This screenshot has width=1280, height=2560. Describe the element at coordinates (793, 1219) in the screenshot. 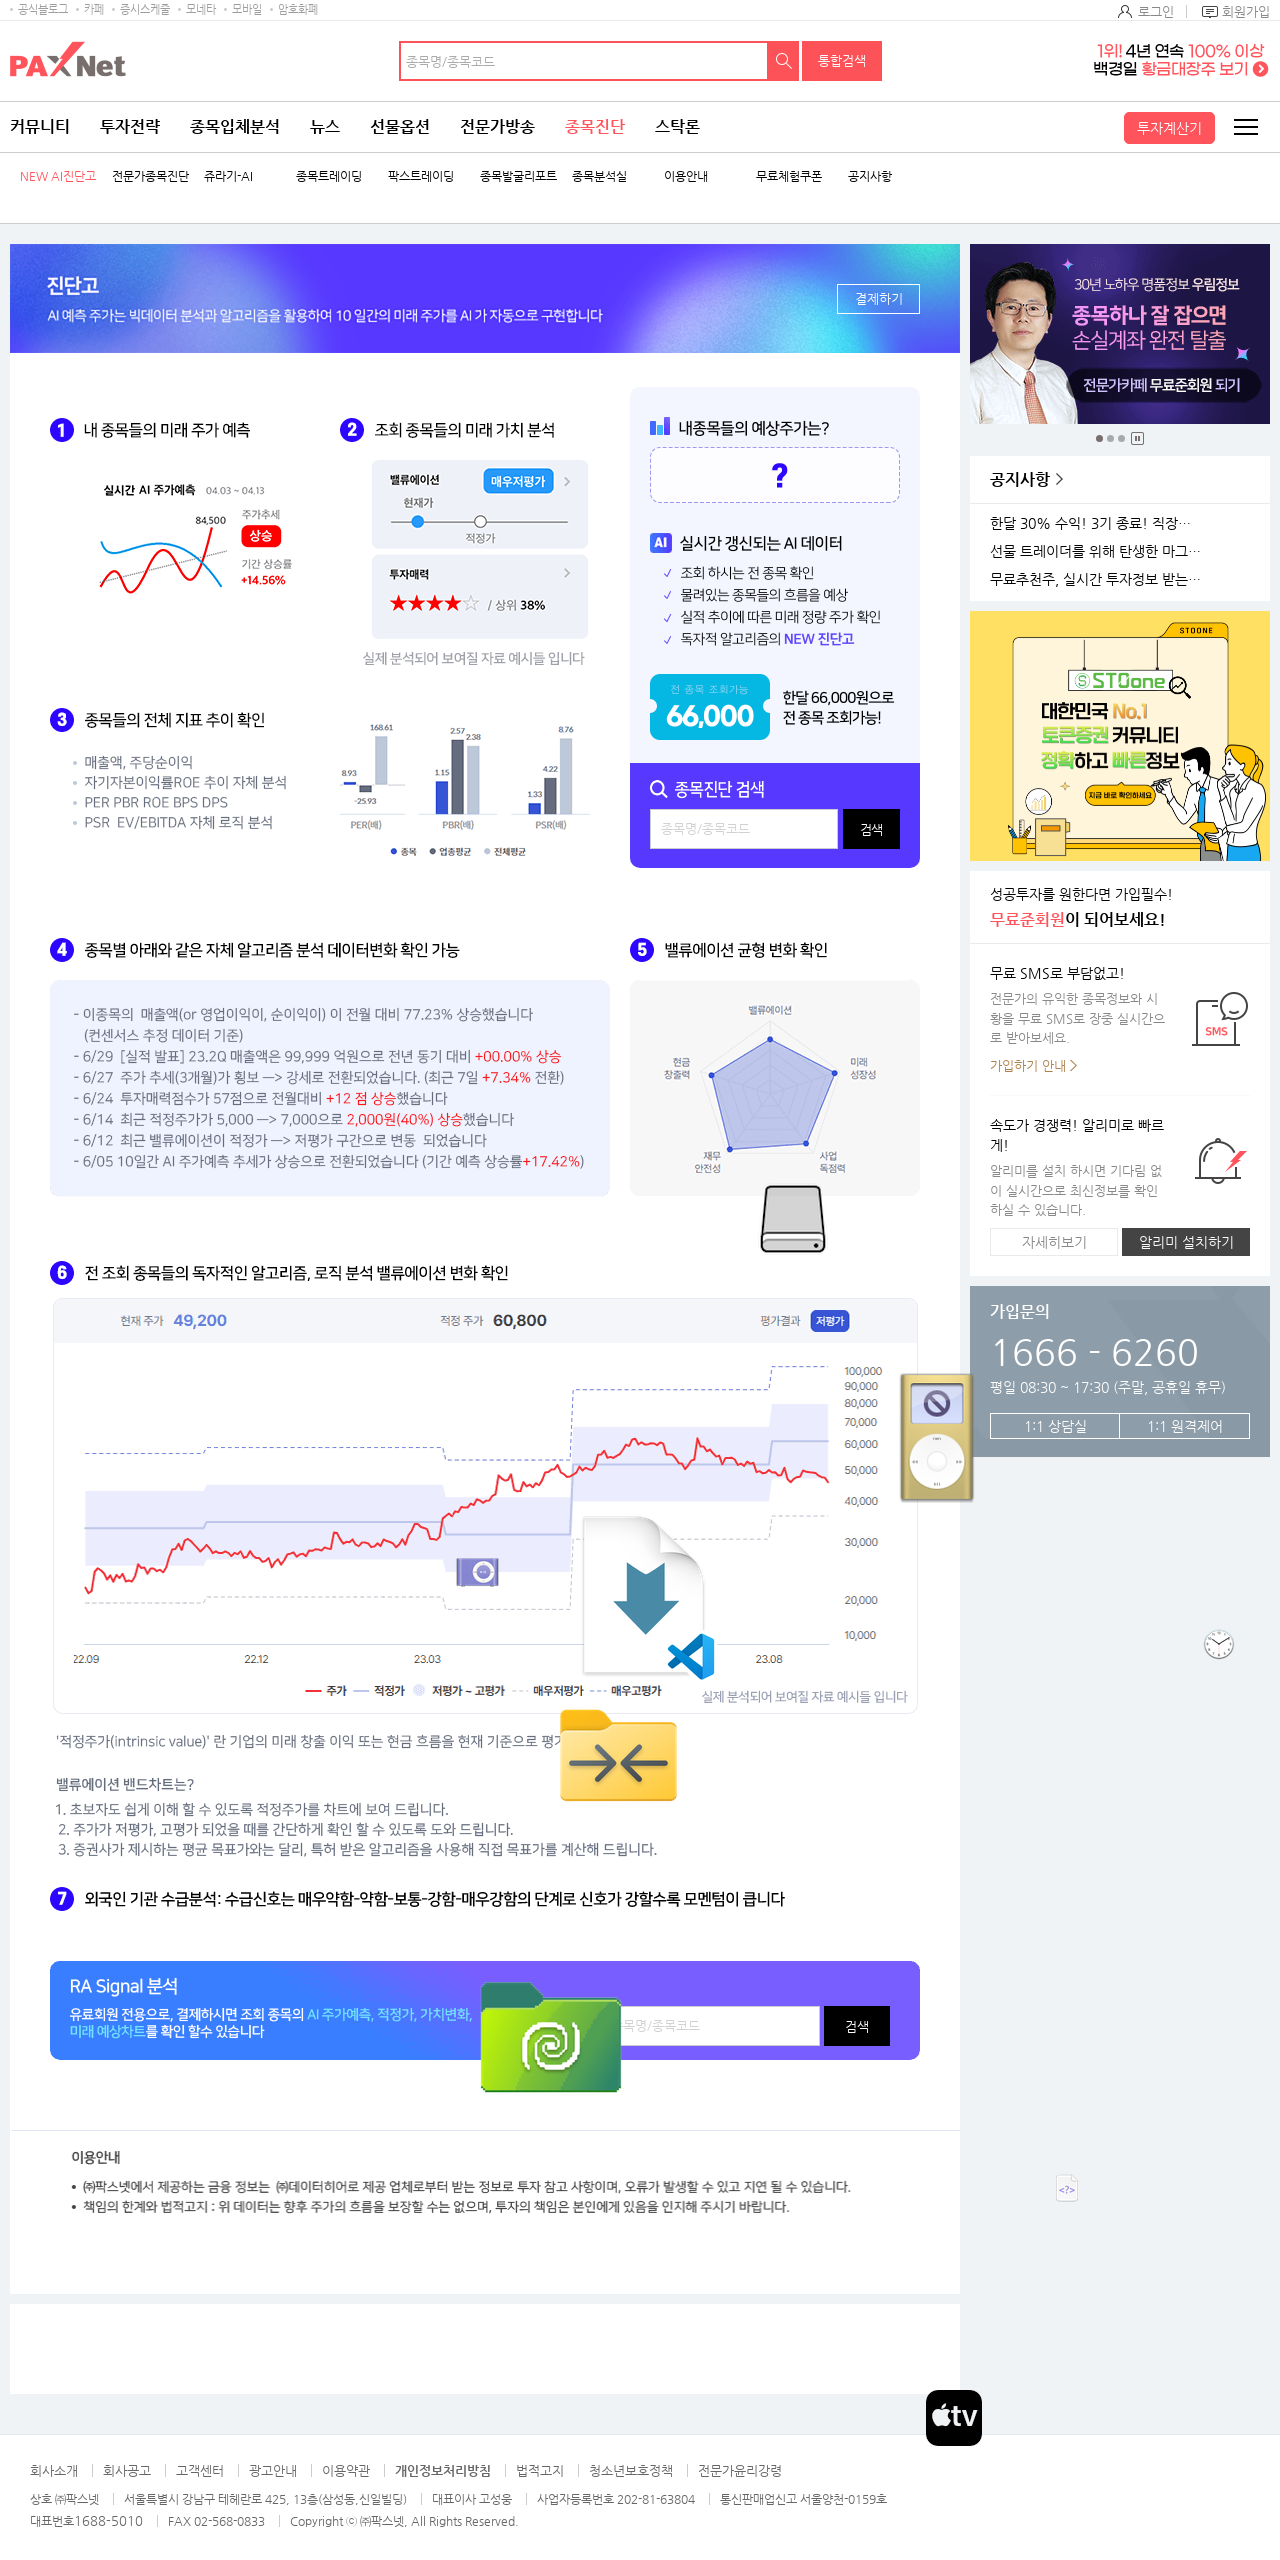

I see `access external drive in sidebar` at that location.